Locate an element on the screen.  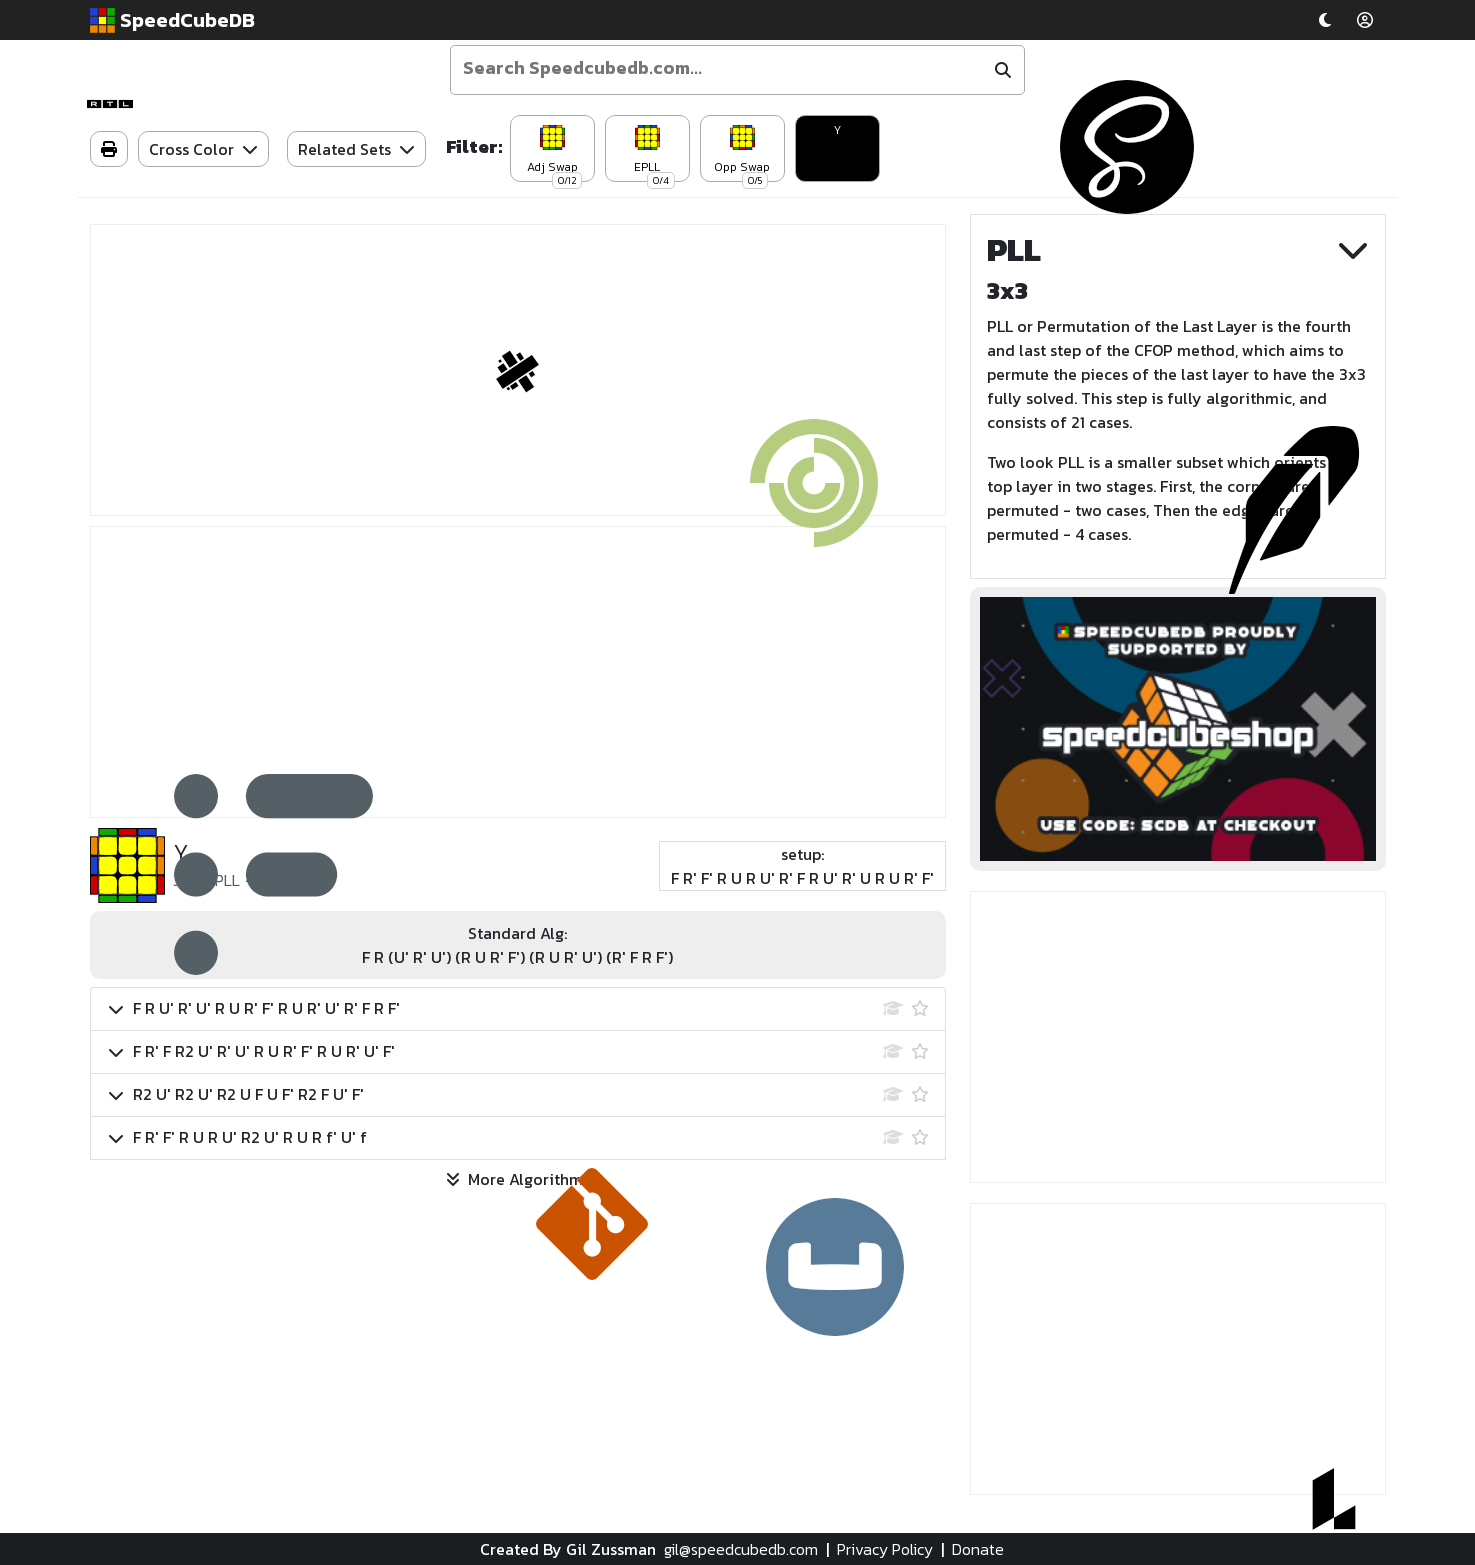
git version control logo is located at coordinates (592, 1224).